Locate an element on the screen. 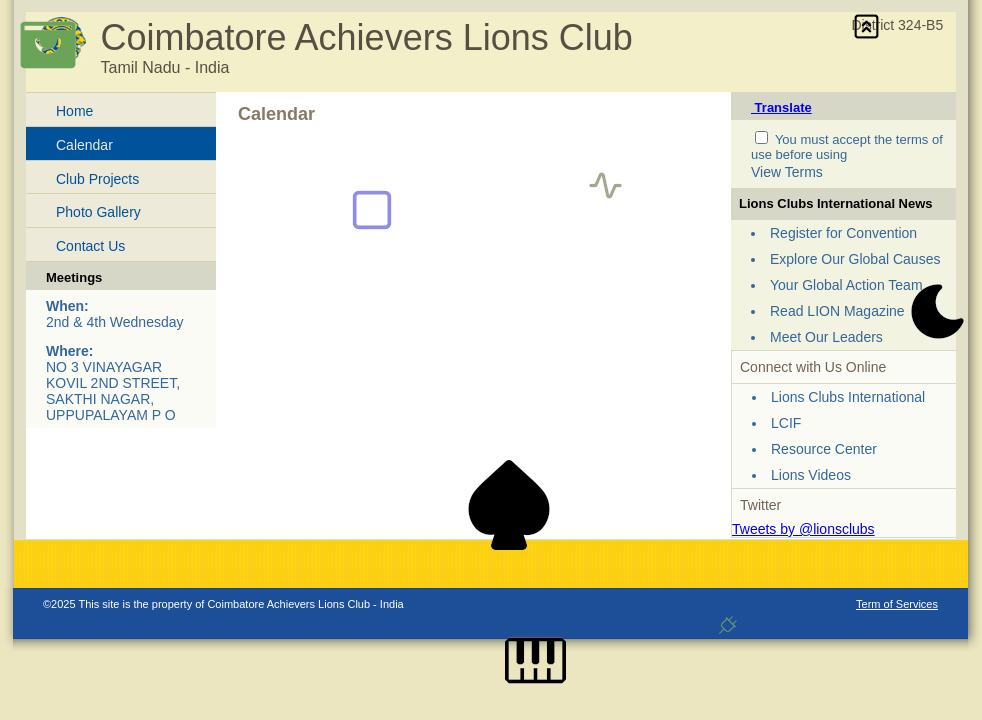 The width and height of the screenshot is (982, 720). view your shopping cart is located at coordinates (48, 45).